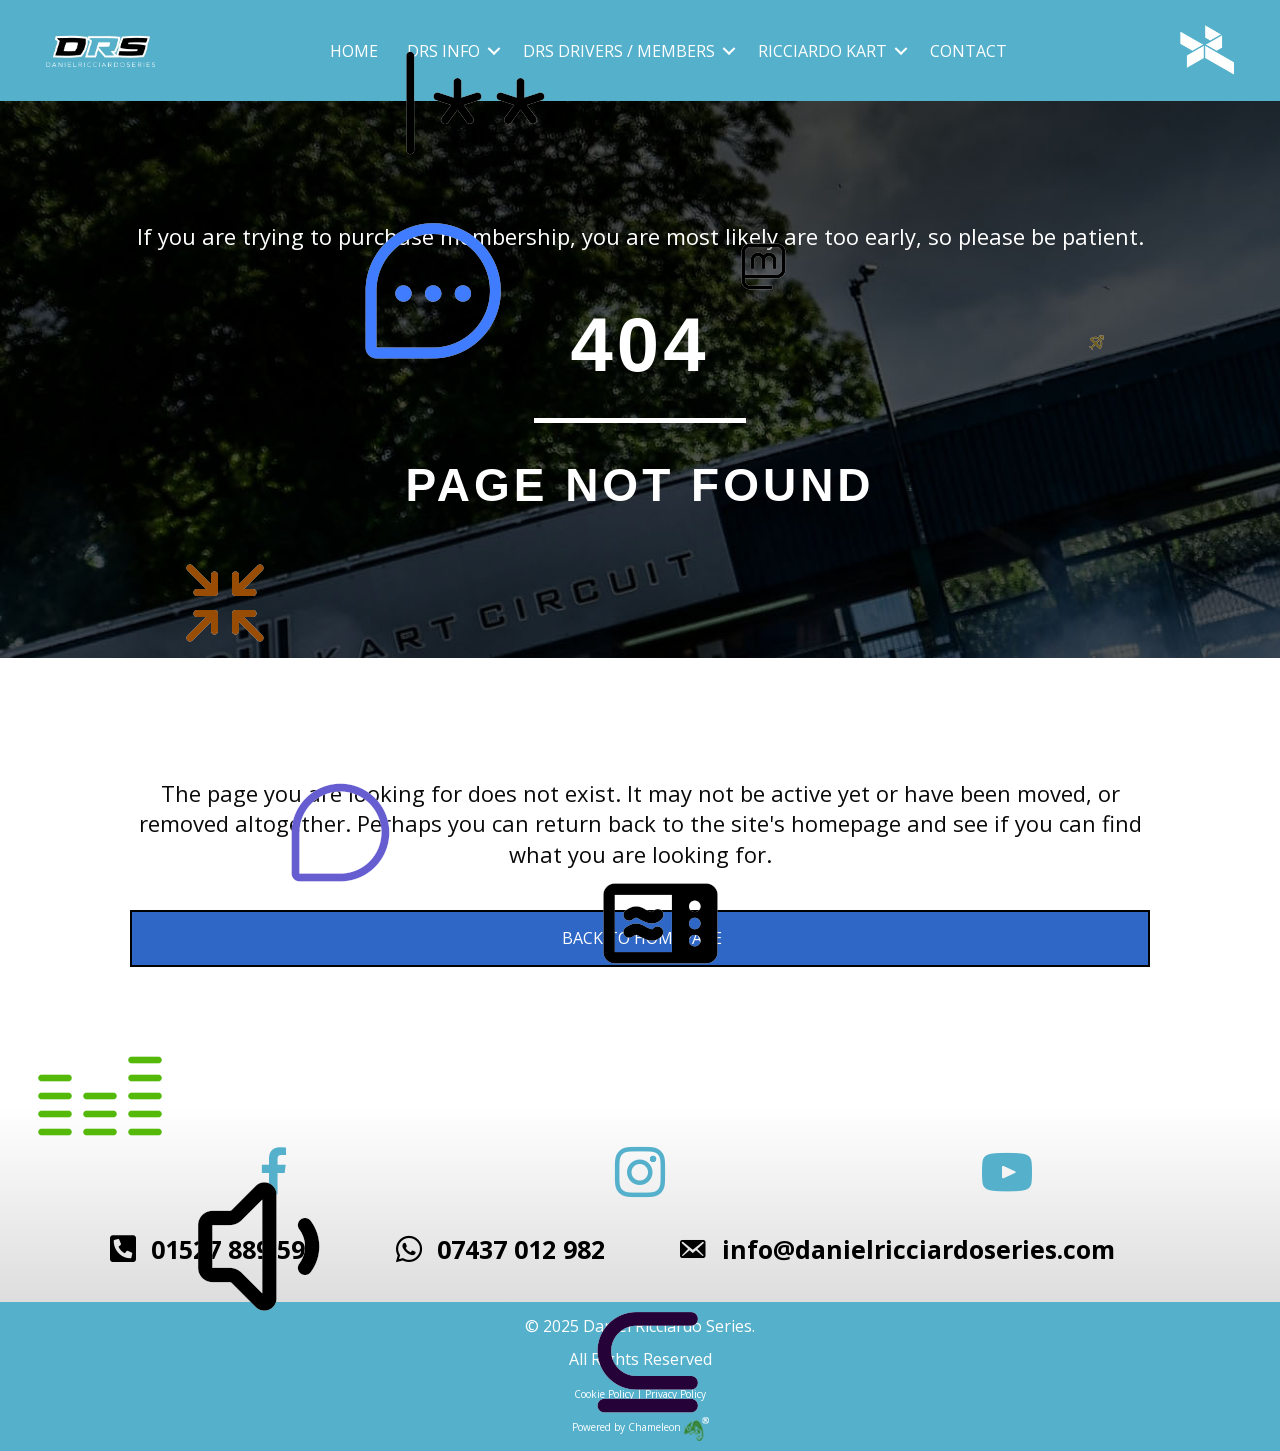  I want to click on open chat or messaging, so click(430, 293).